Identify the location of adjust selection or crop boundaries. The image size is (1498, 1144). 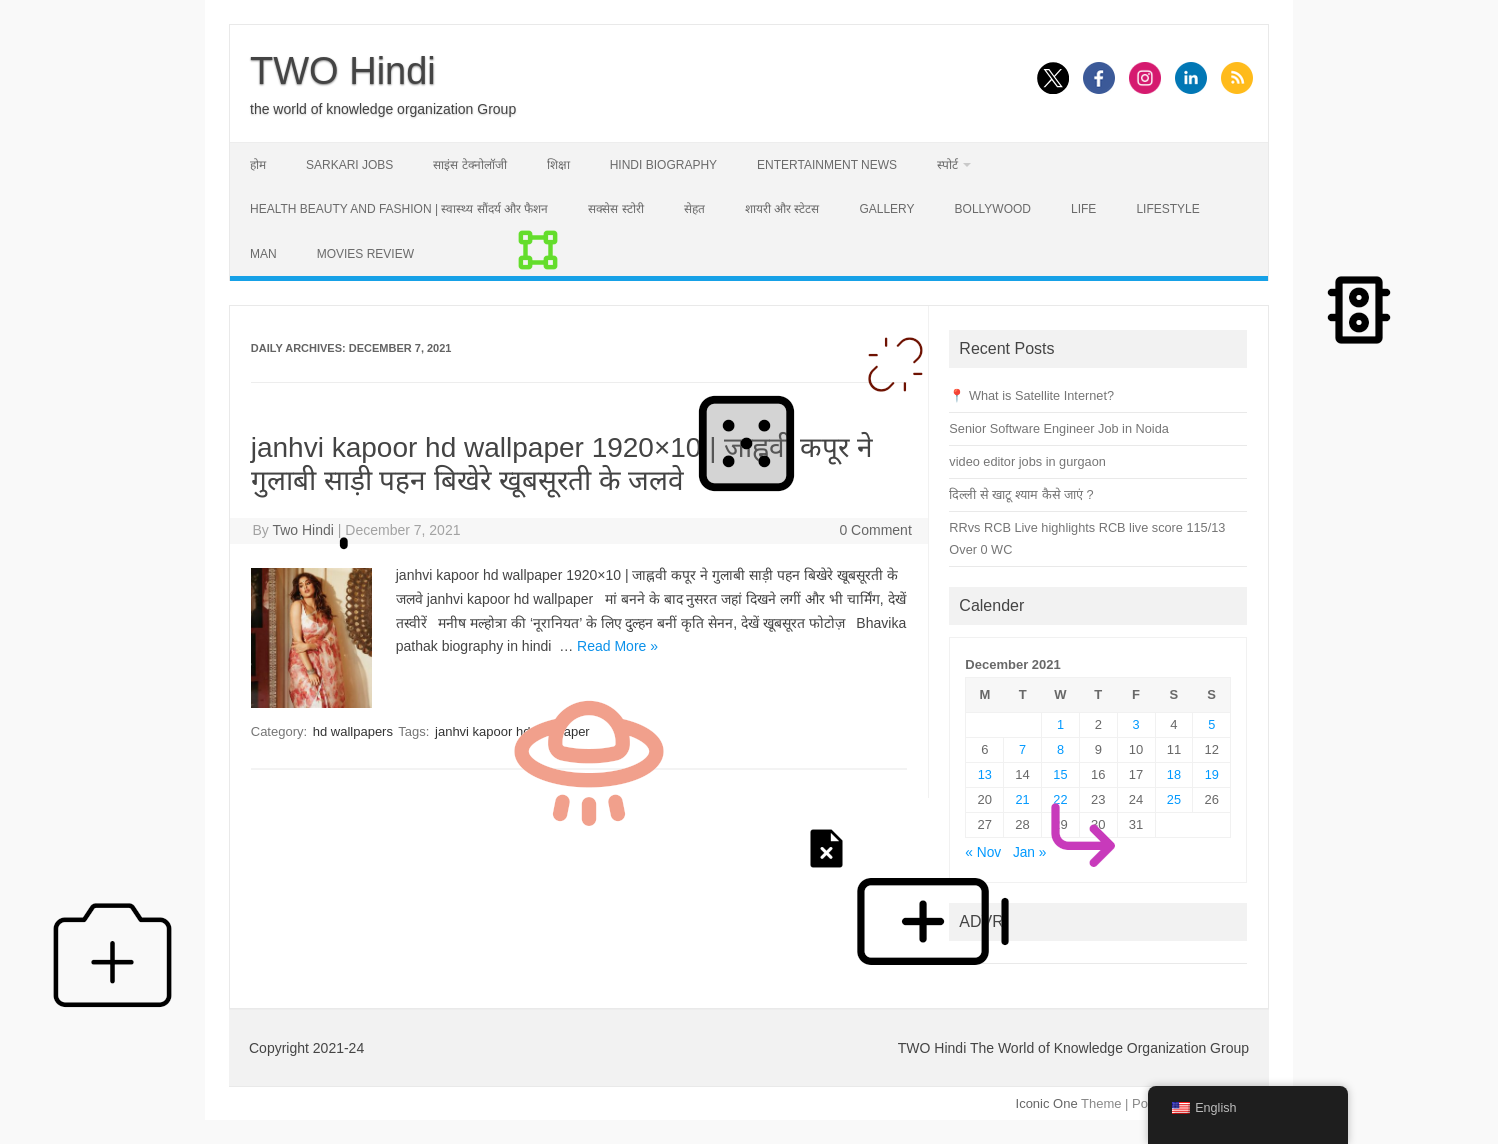
(538, 250).